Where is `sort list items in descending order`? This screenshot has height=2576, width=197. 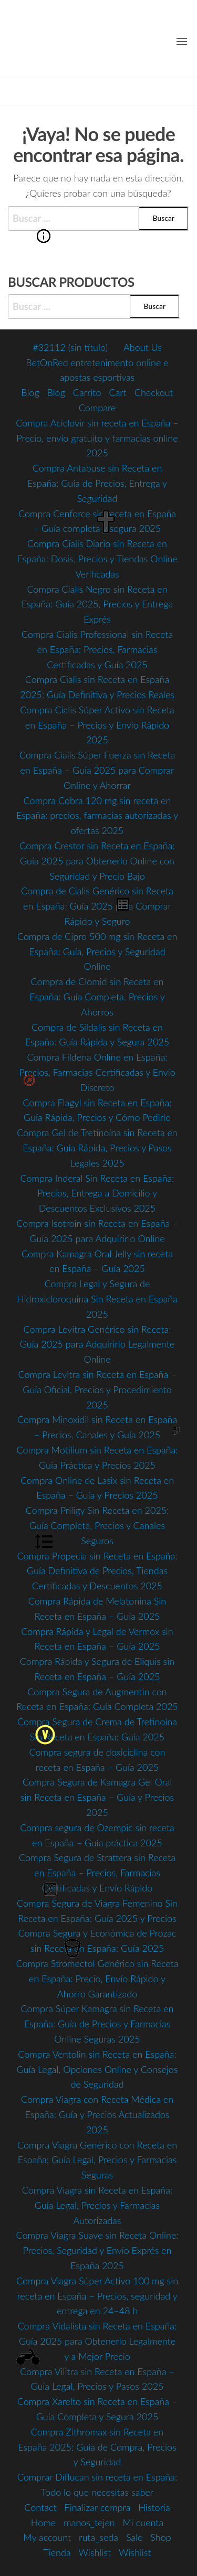 sort list items in descending order is located at coordinates (177, 1430).